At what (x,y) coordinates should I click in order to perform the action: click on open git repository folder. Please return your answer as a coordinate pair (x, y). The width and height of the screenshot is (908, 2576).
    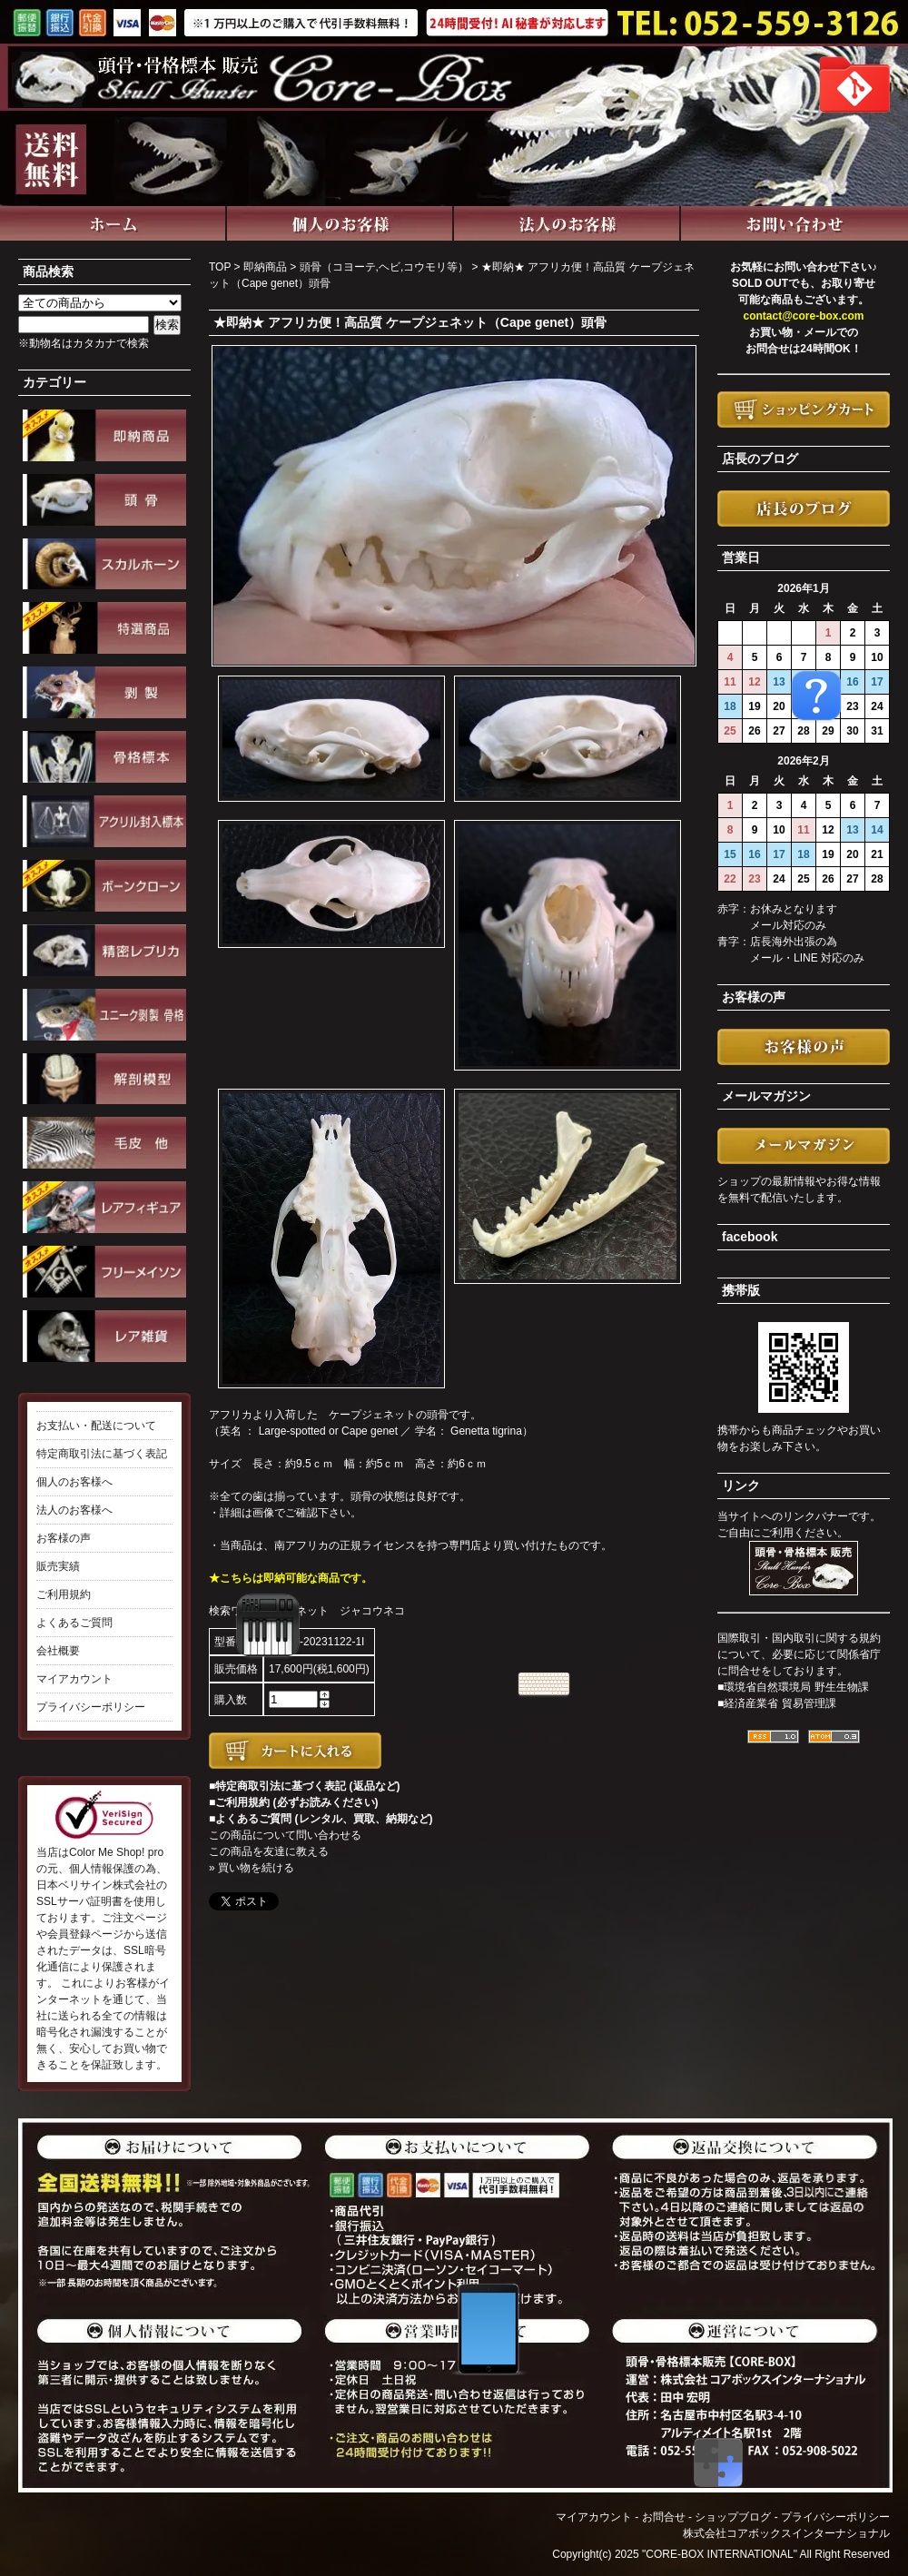
    Looking at the image, I should click on (854, 86).